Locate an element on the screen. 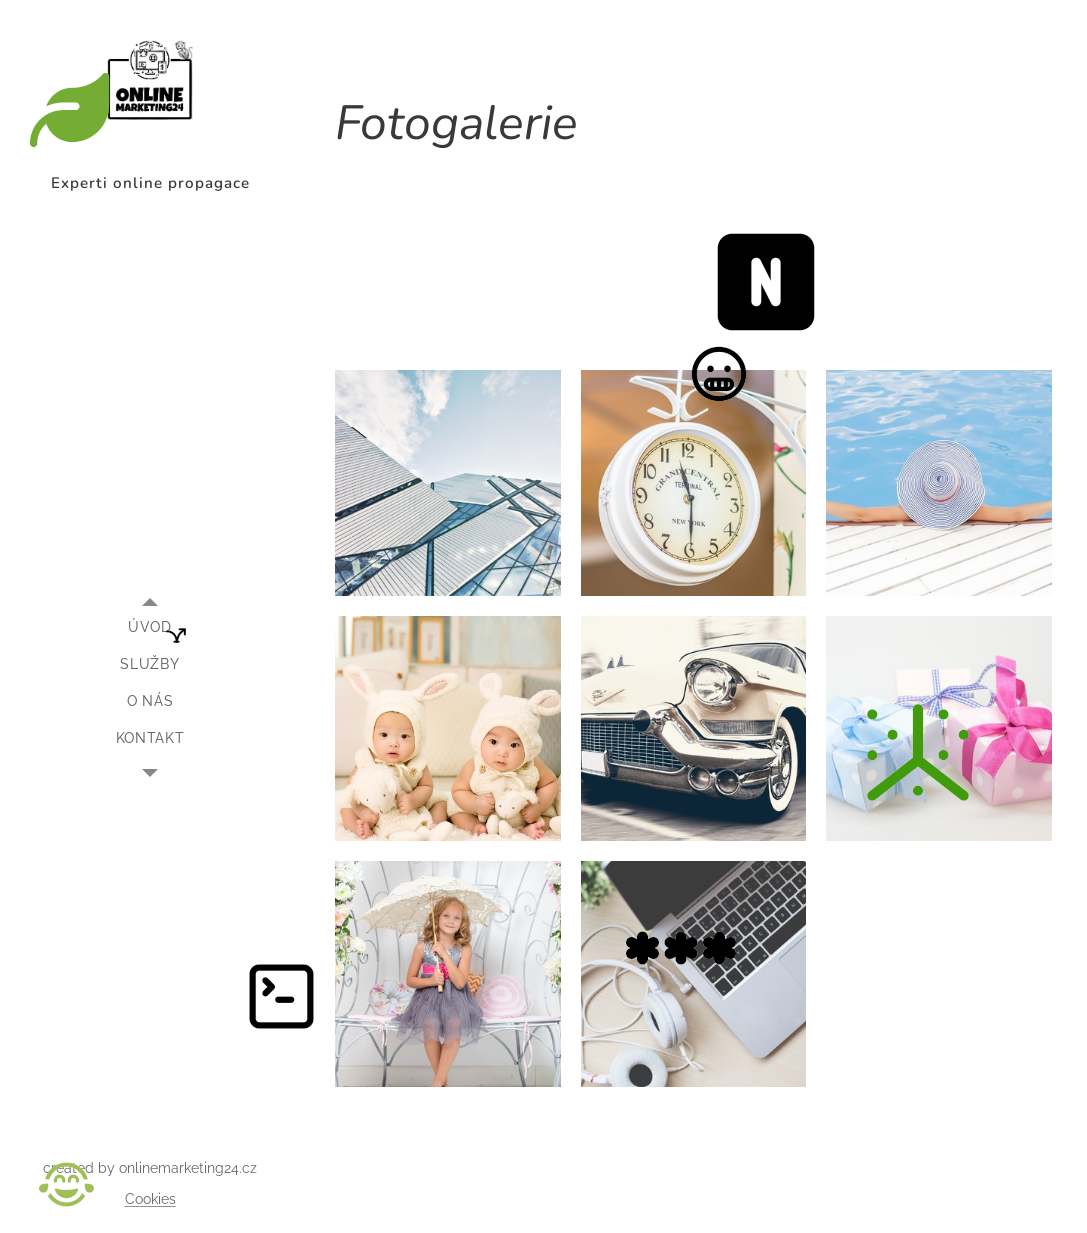 This screenshot has height=1233, width=1087. open terminal or command line interface is located at coordinates (281, 996).